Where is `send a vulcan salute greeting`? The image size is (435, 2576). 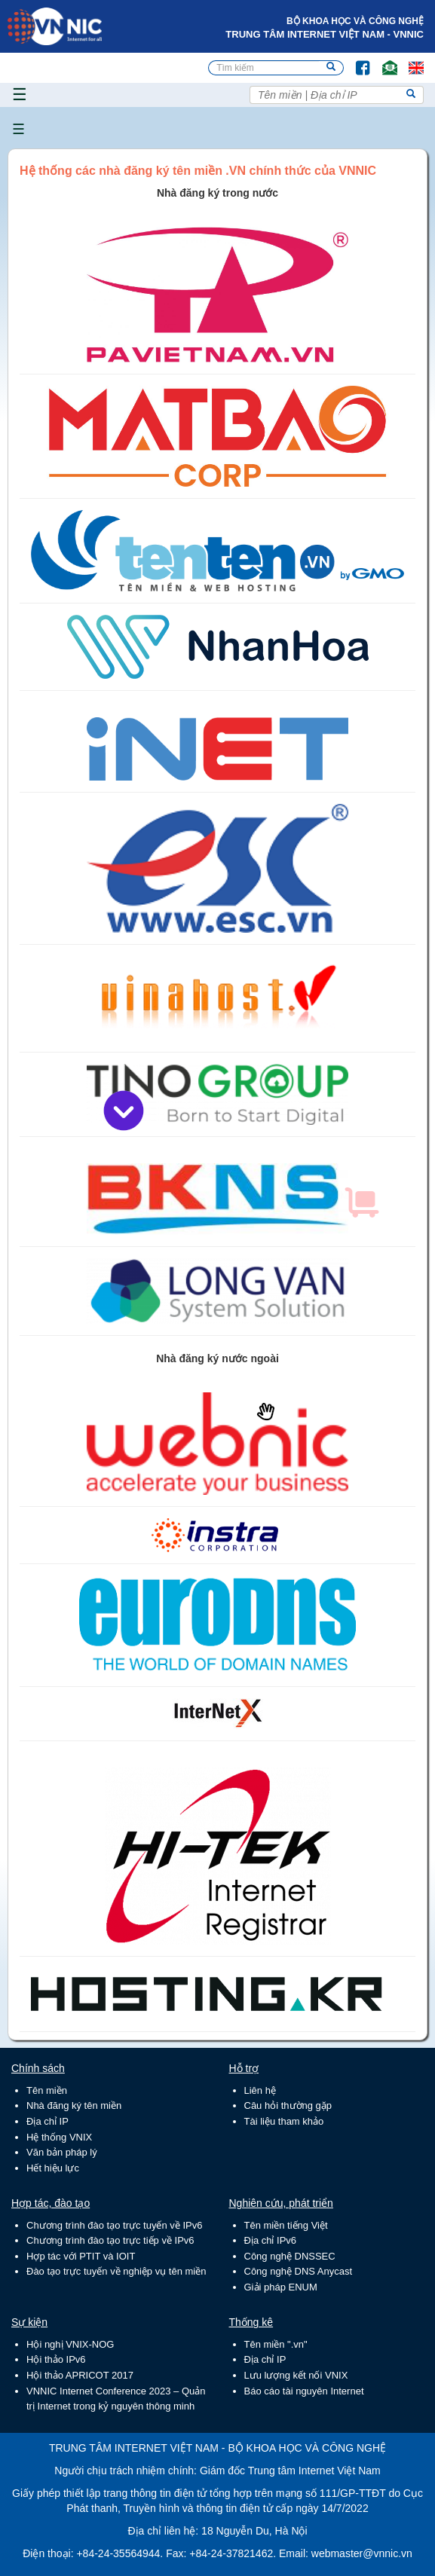
send a vulcan salute greeting is located at coordinates (265, 1411).